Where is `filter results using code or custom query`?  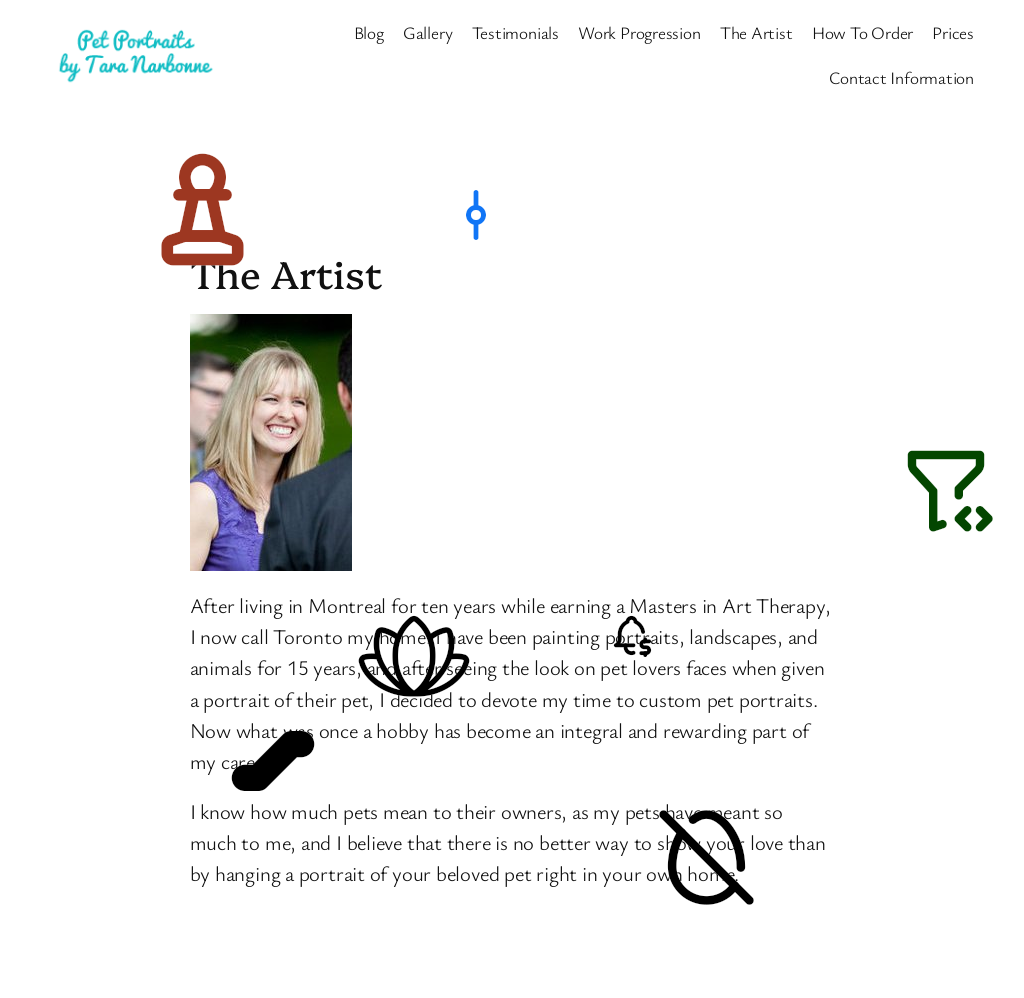
filter results using code or custom query is located at coordinates (946, 489).